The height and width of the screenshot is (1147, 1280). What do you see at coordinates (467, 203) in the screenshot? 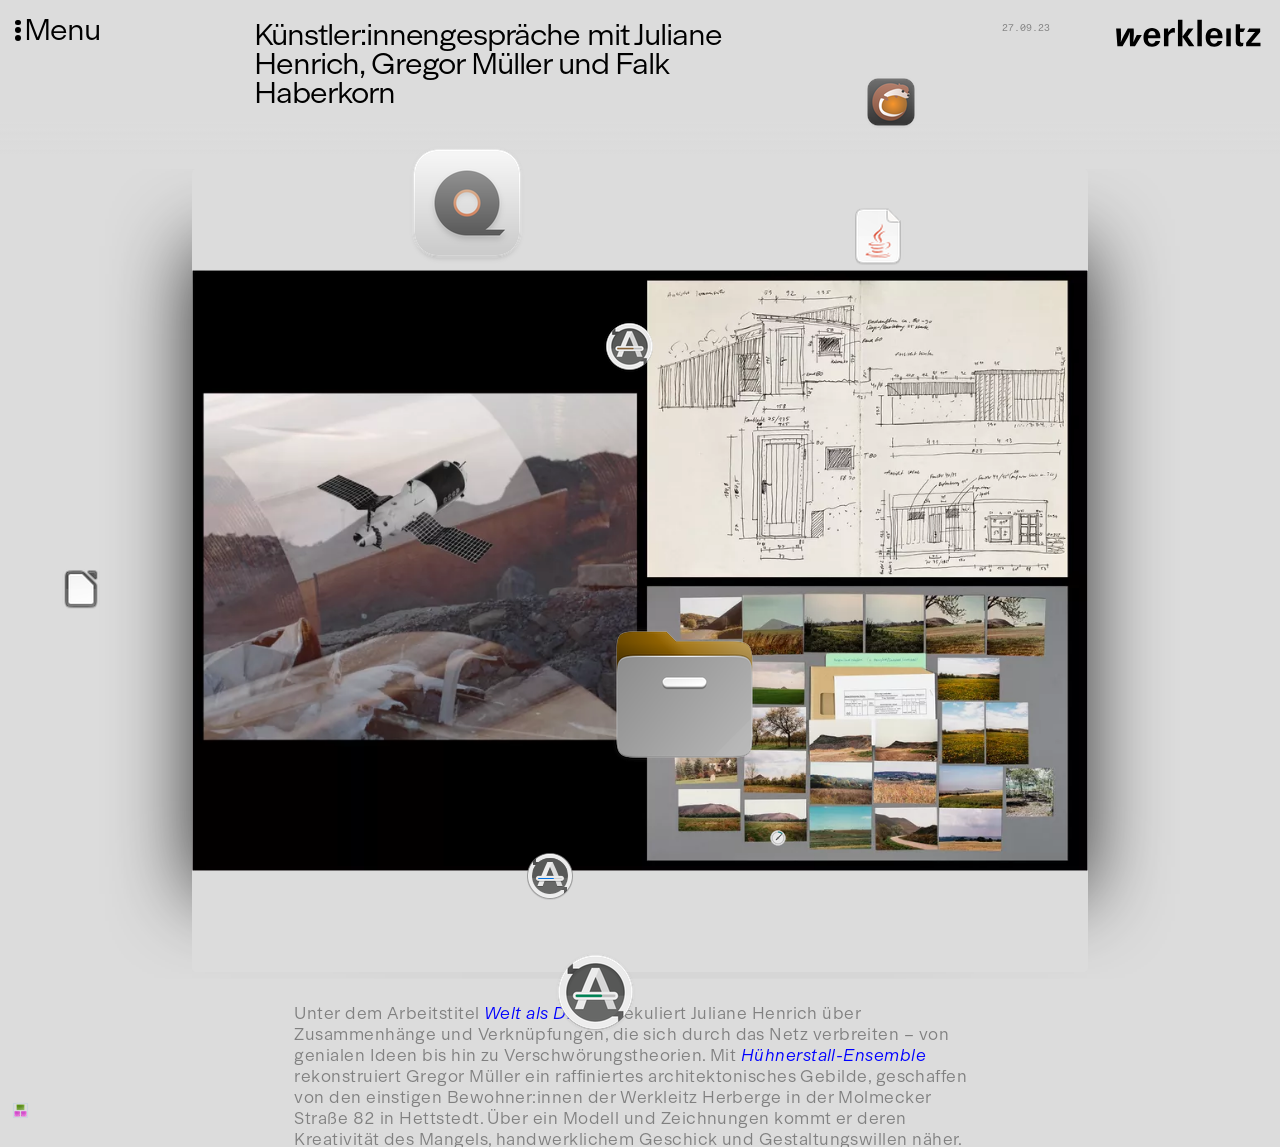
I see `open flatseal to manage flatpak permissions` at bounding box center [467, 203].